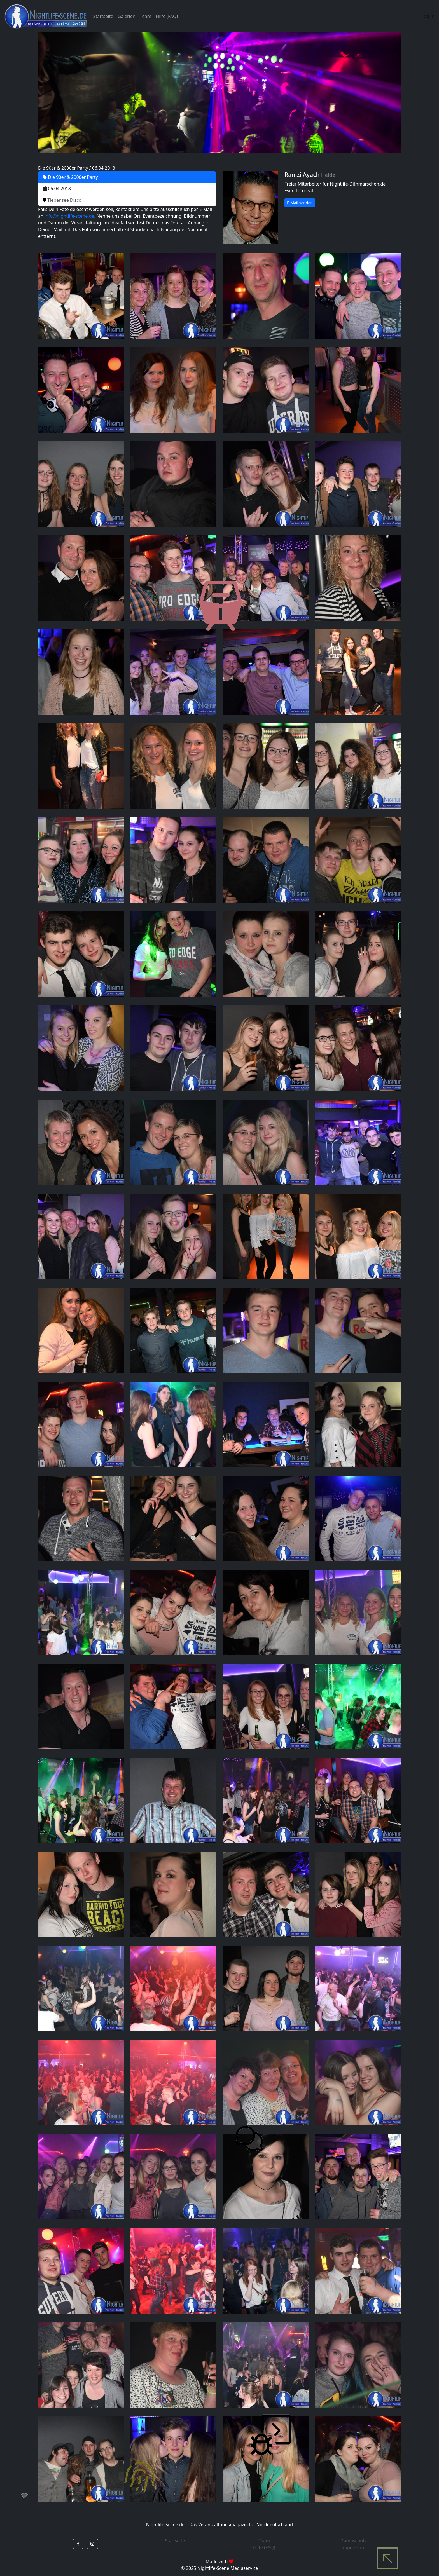 The height and width of the screenshot is (2576, 439). Describe the element at coordinates (24, 2496) in the screenshot. I see `strong wifi signal connected` at that location.